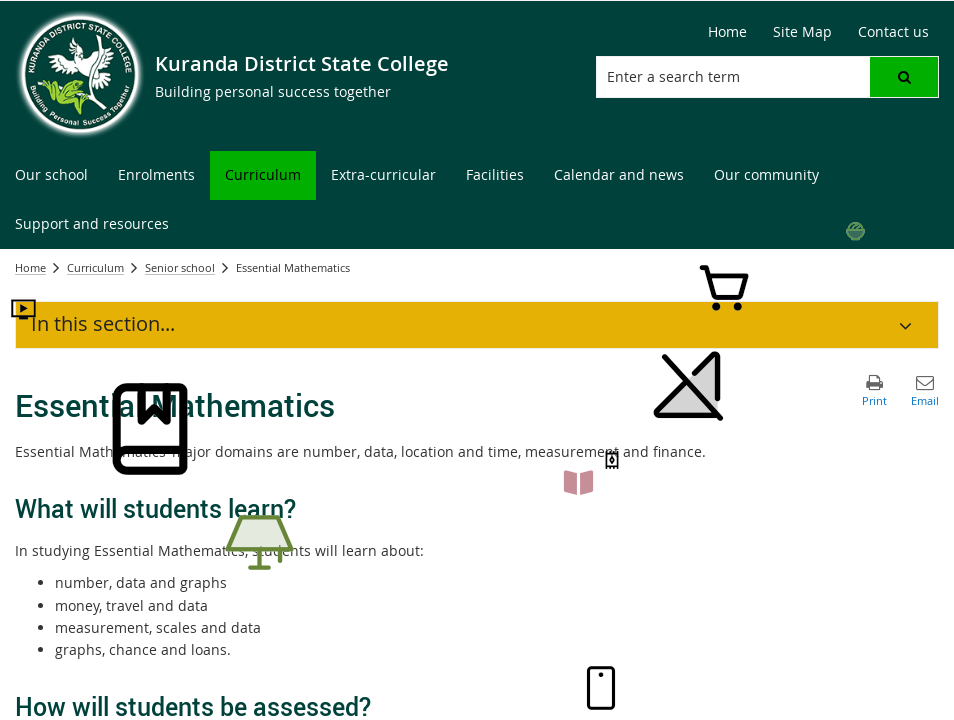 This screenshot has width=954, height=720. Describe the element at coordinates (724, 287) in the screenshot. I see `view your shopping cart` at that location.